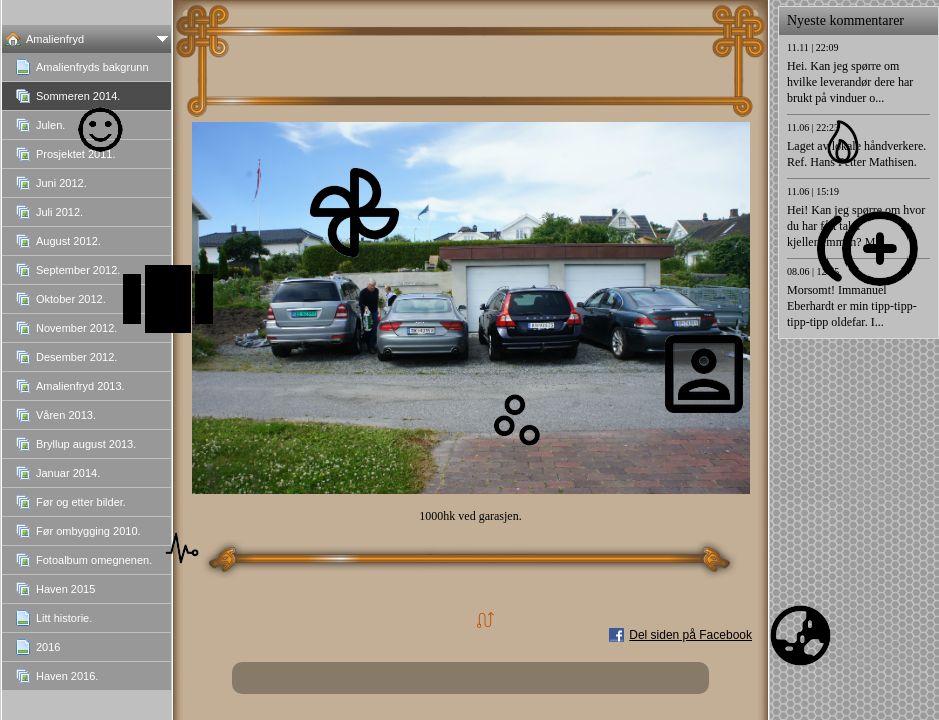 This screenshot has height=720, width=939. What do you see at coordinates (354, 212) in the screenshot?
I see `access renewable energy settings` at bounding box center [354, 212].